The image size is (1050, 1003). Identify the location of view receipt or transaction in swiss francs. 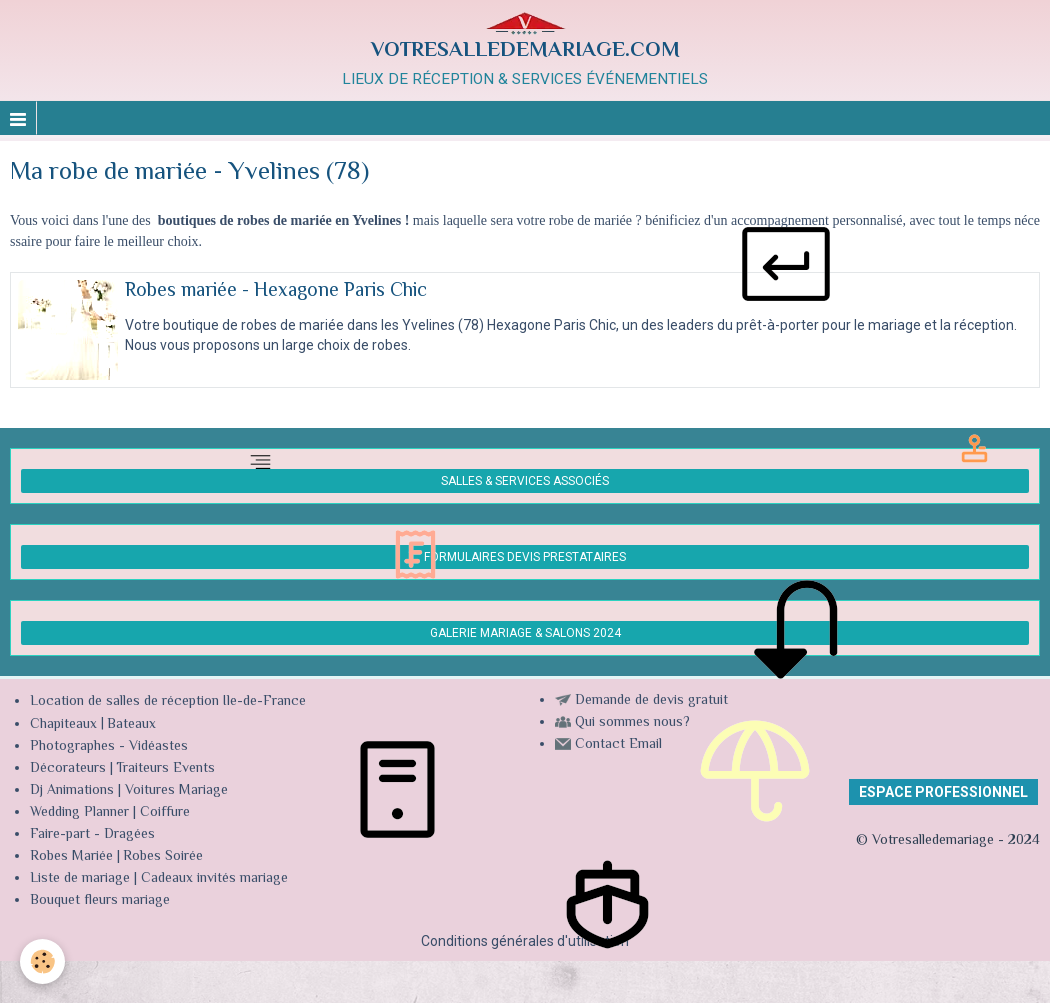
(415, 554).